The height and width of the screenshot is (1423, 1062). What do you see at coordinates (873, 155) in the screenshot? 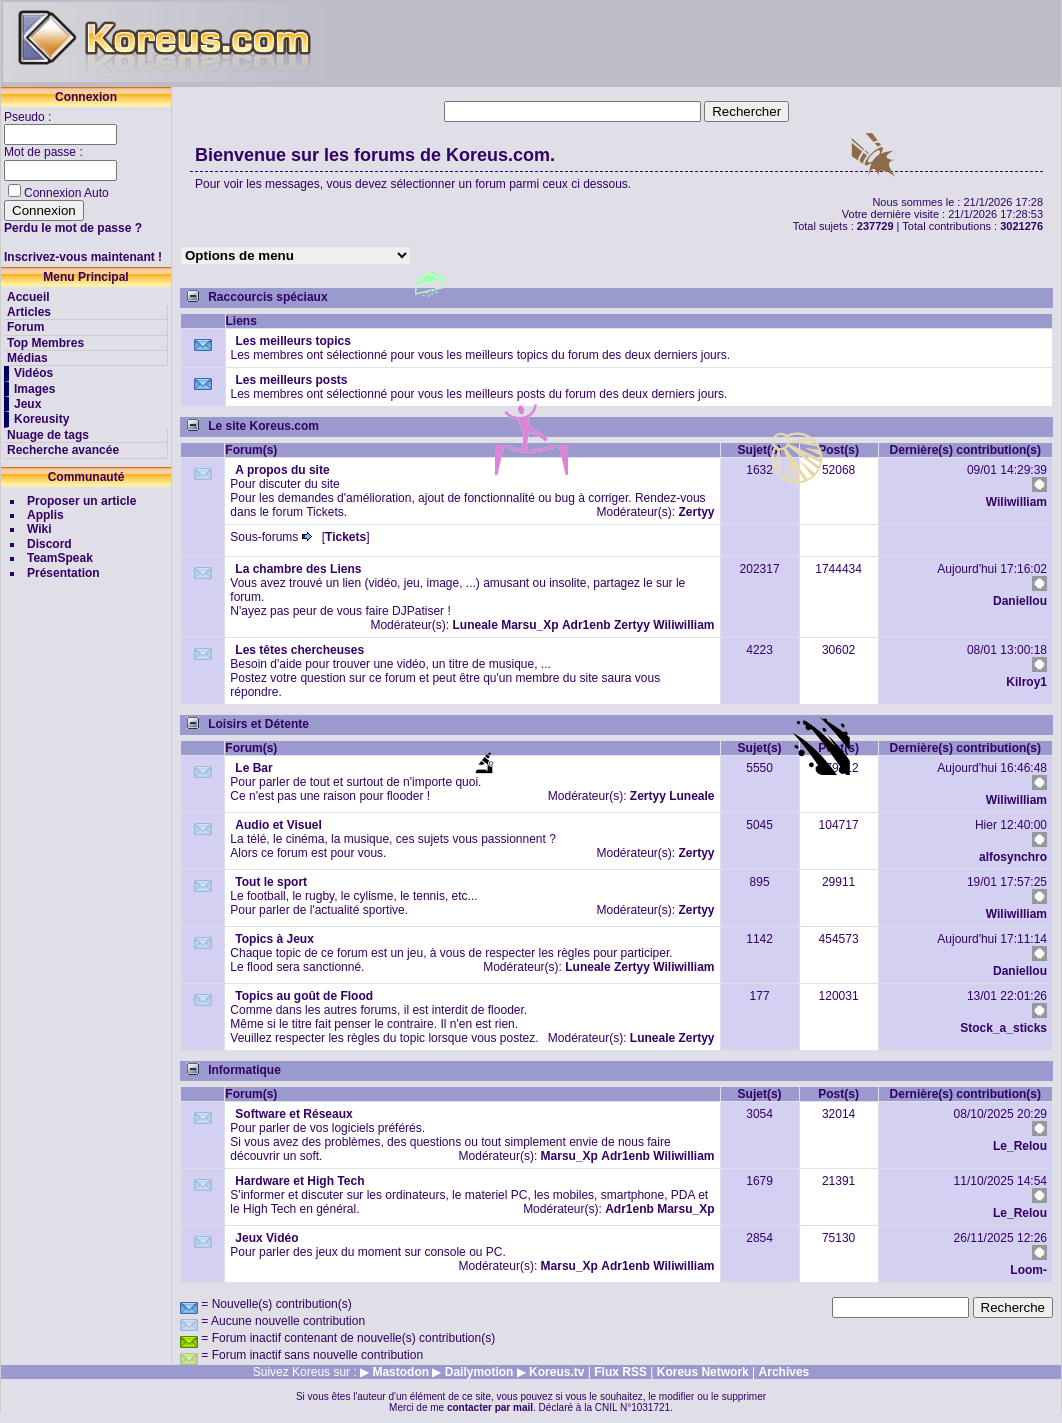
I see `fire cannon or launch projectile` at bounding box center [873, 155].